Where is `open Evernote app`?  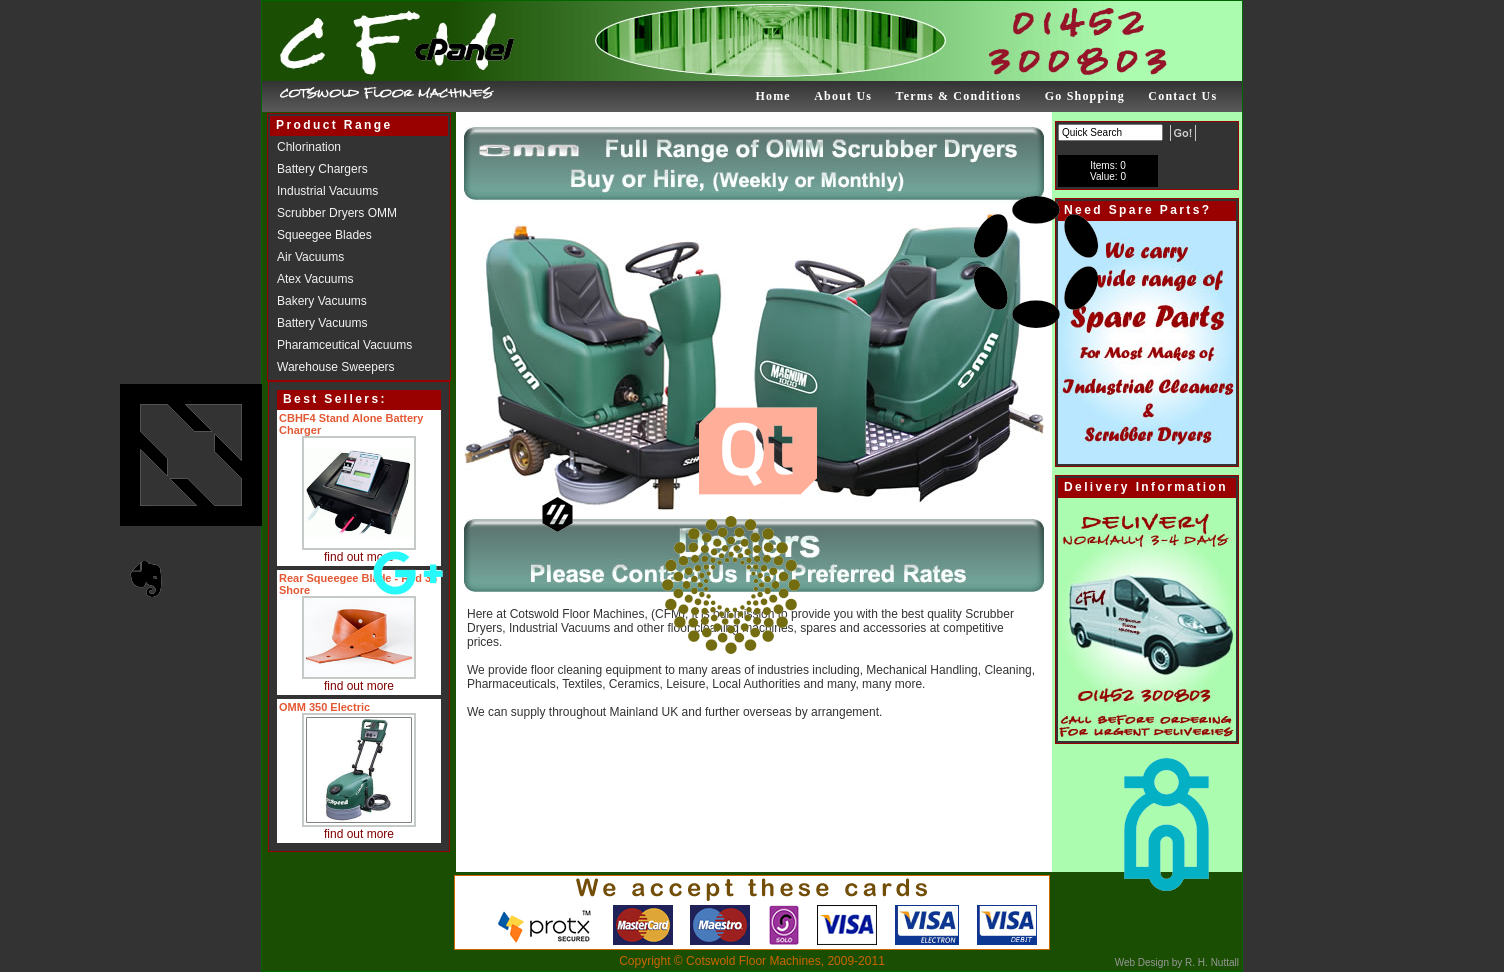
open Evernote app is located at coordinates (146, 579).